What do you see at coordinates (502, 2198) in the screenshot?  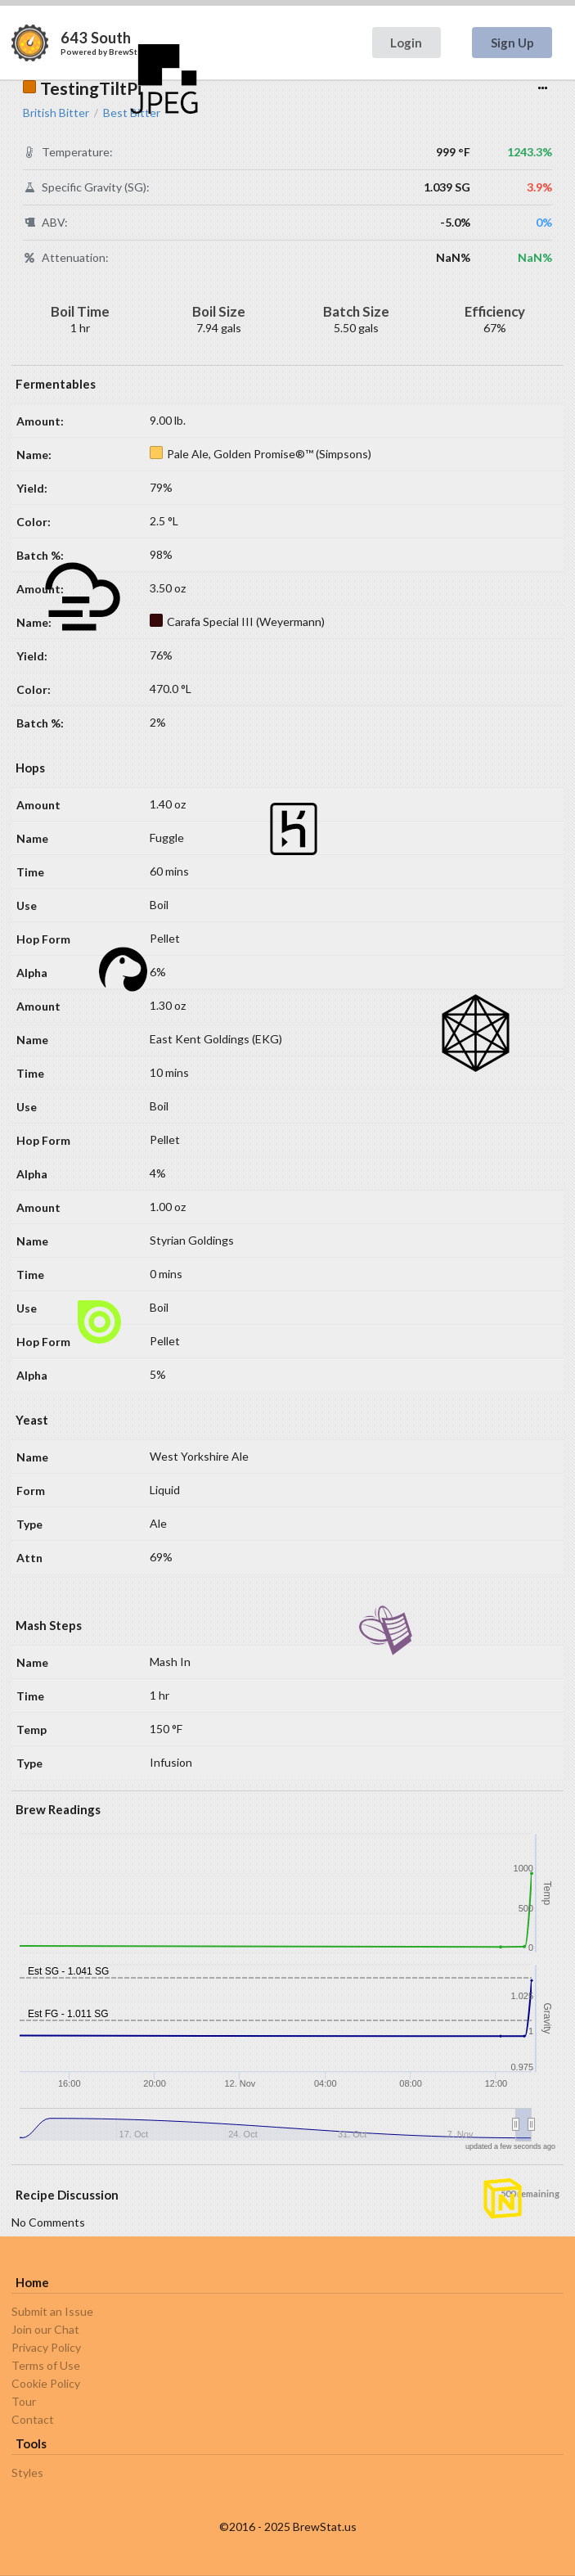 I see `open Notion app` at bounding box center [502, 2198].